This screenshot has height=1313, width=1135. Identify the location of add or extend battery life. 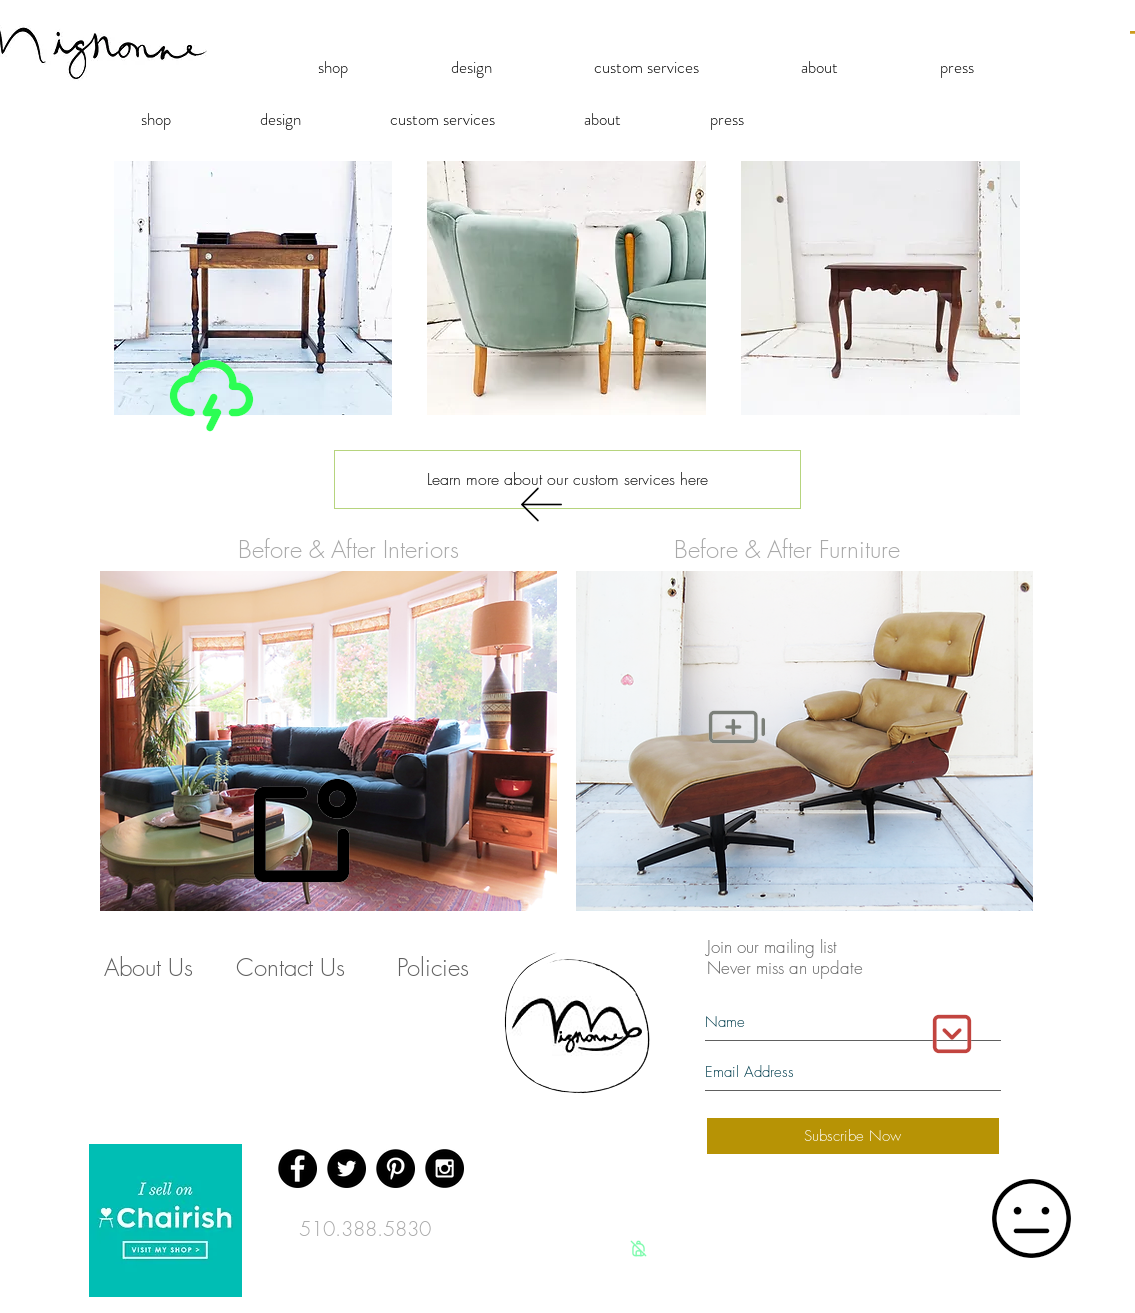
(736, 727).